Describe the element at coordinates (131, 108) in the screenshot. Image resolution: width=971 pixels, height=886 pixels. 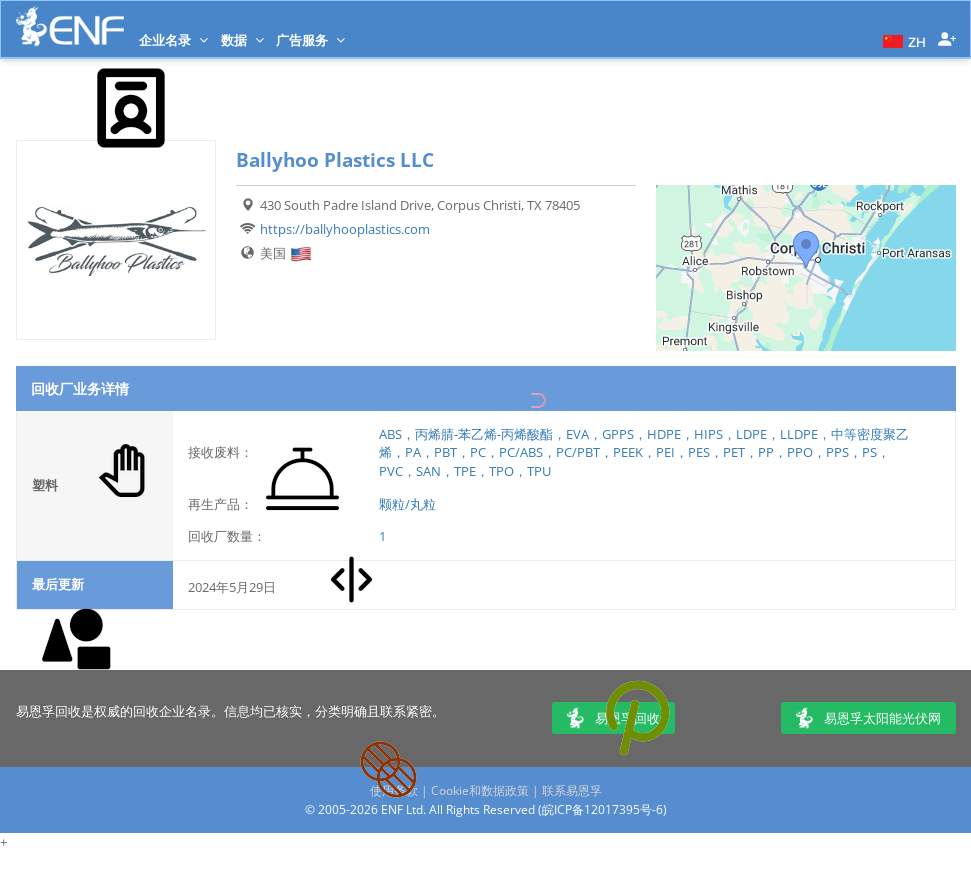
I see `view user profile or identity information` at that location.